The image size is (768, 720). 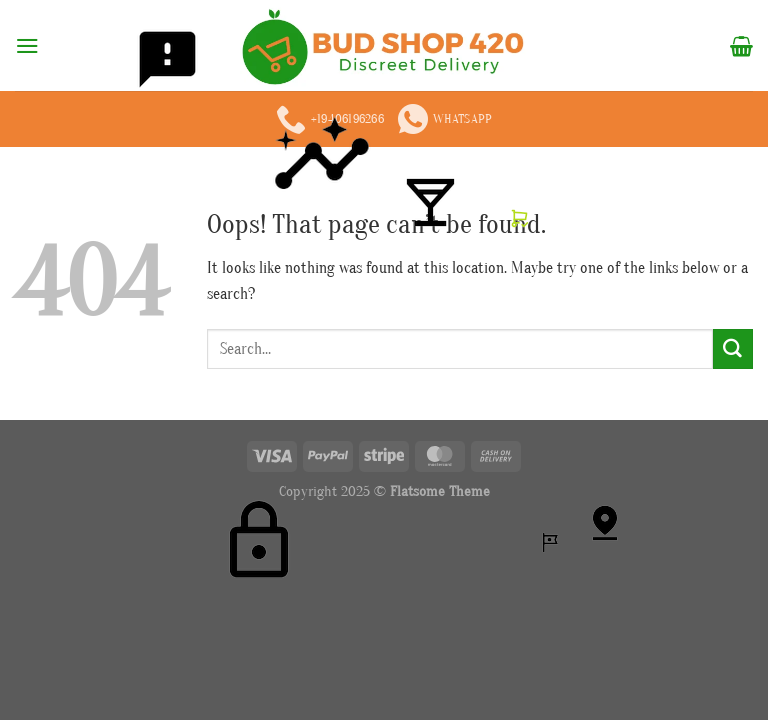 I want to click on lock or secure this item, so click(x=259, y=541).